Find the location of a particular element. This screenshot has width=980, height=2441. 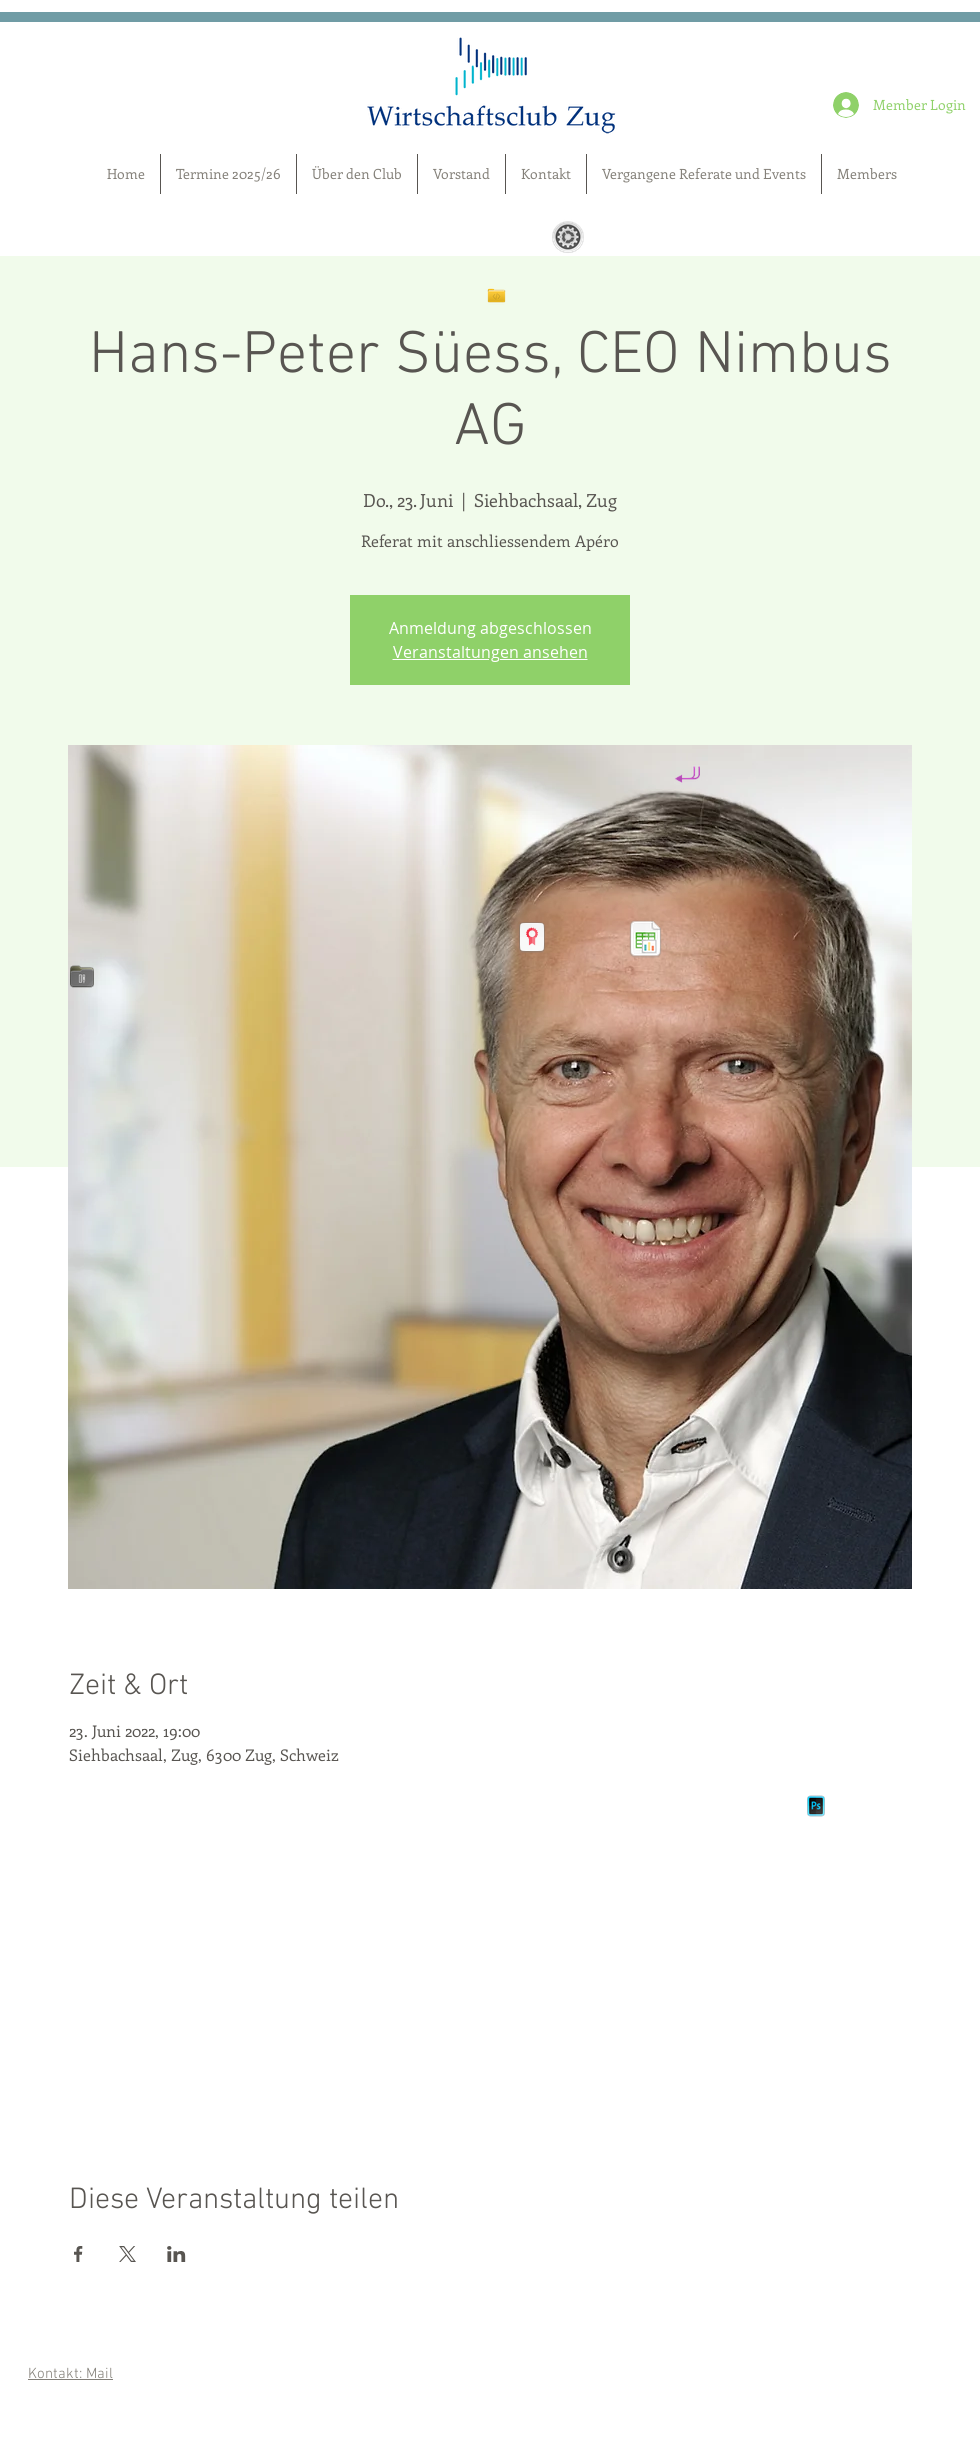

reply to all recipients of an email is located at coordinates (687, 773).